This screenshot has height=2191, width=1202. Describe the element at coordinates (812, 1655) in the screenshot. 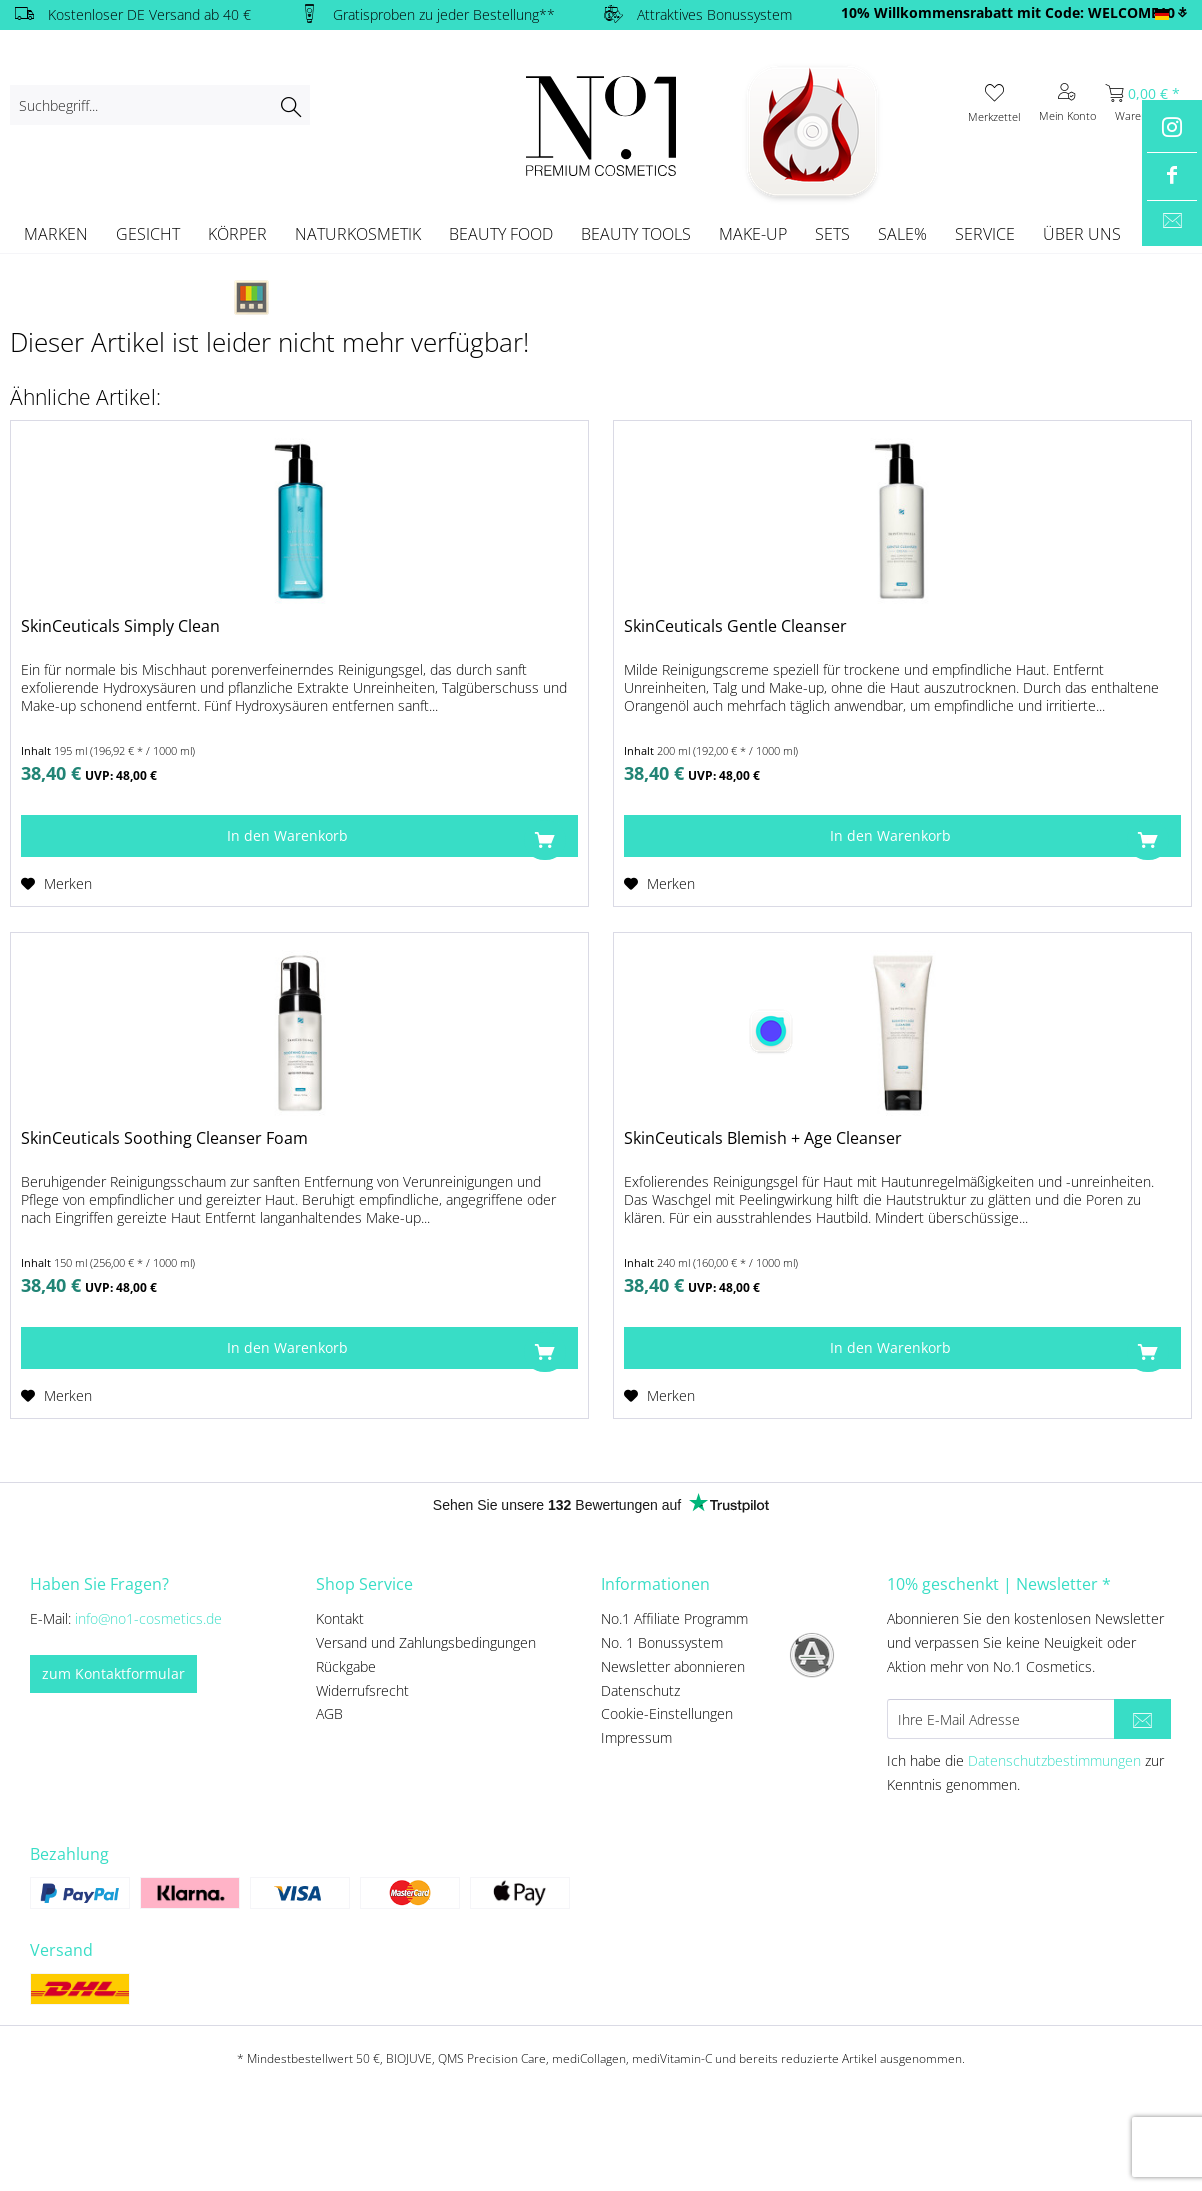

I see `check for available system updates` at that location.